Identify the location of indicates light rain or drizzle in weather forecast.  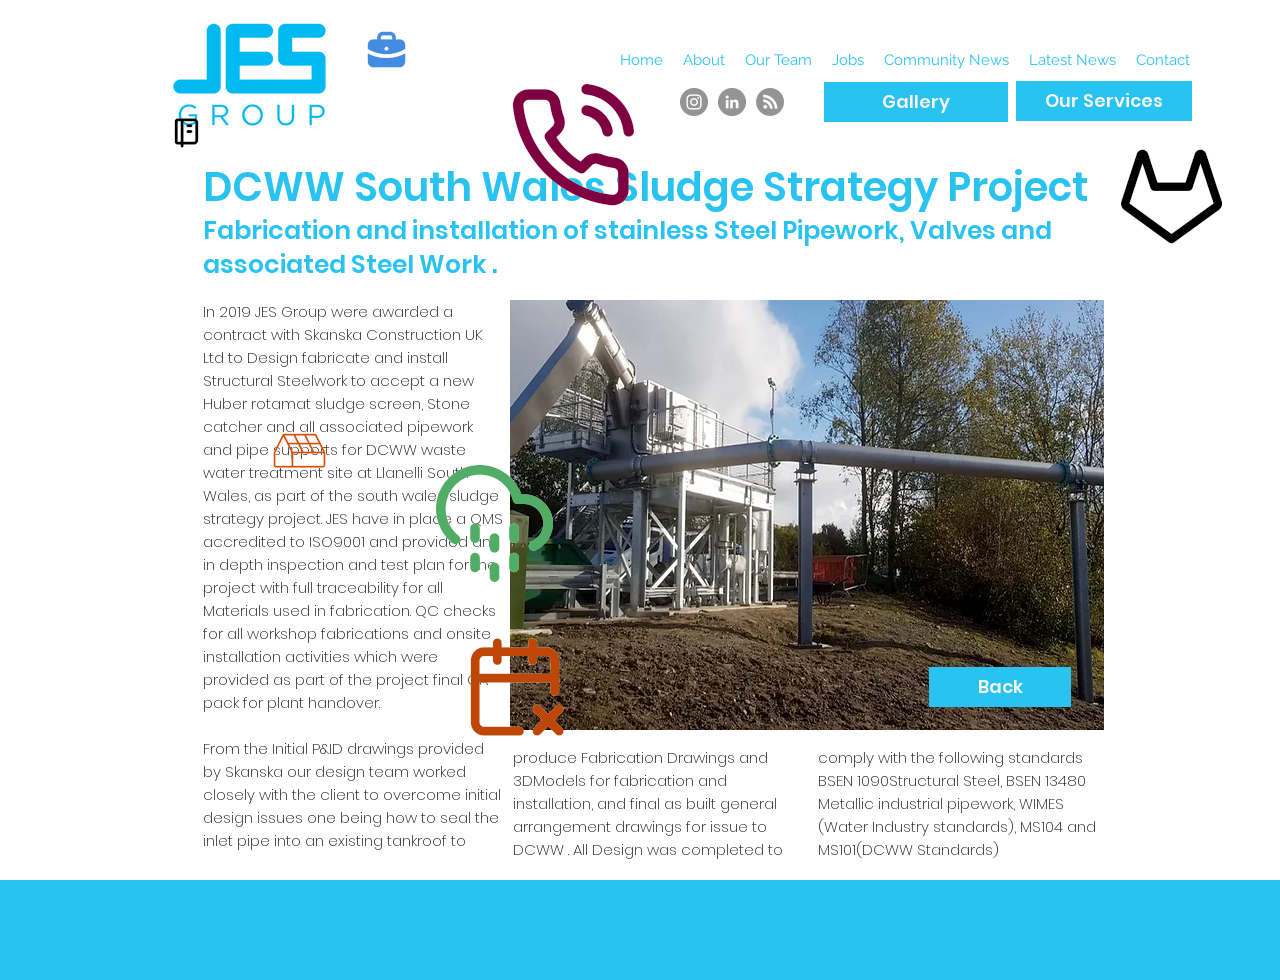
(494, 523).